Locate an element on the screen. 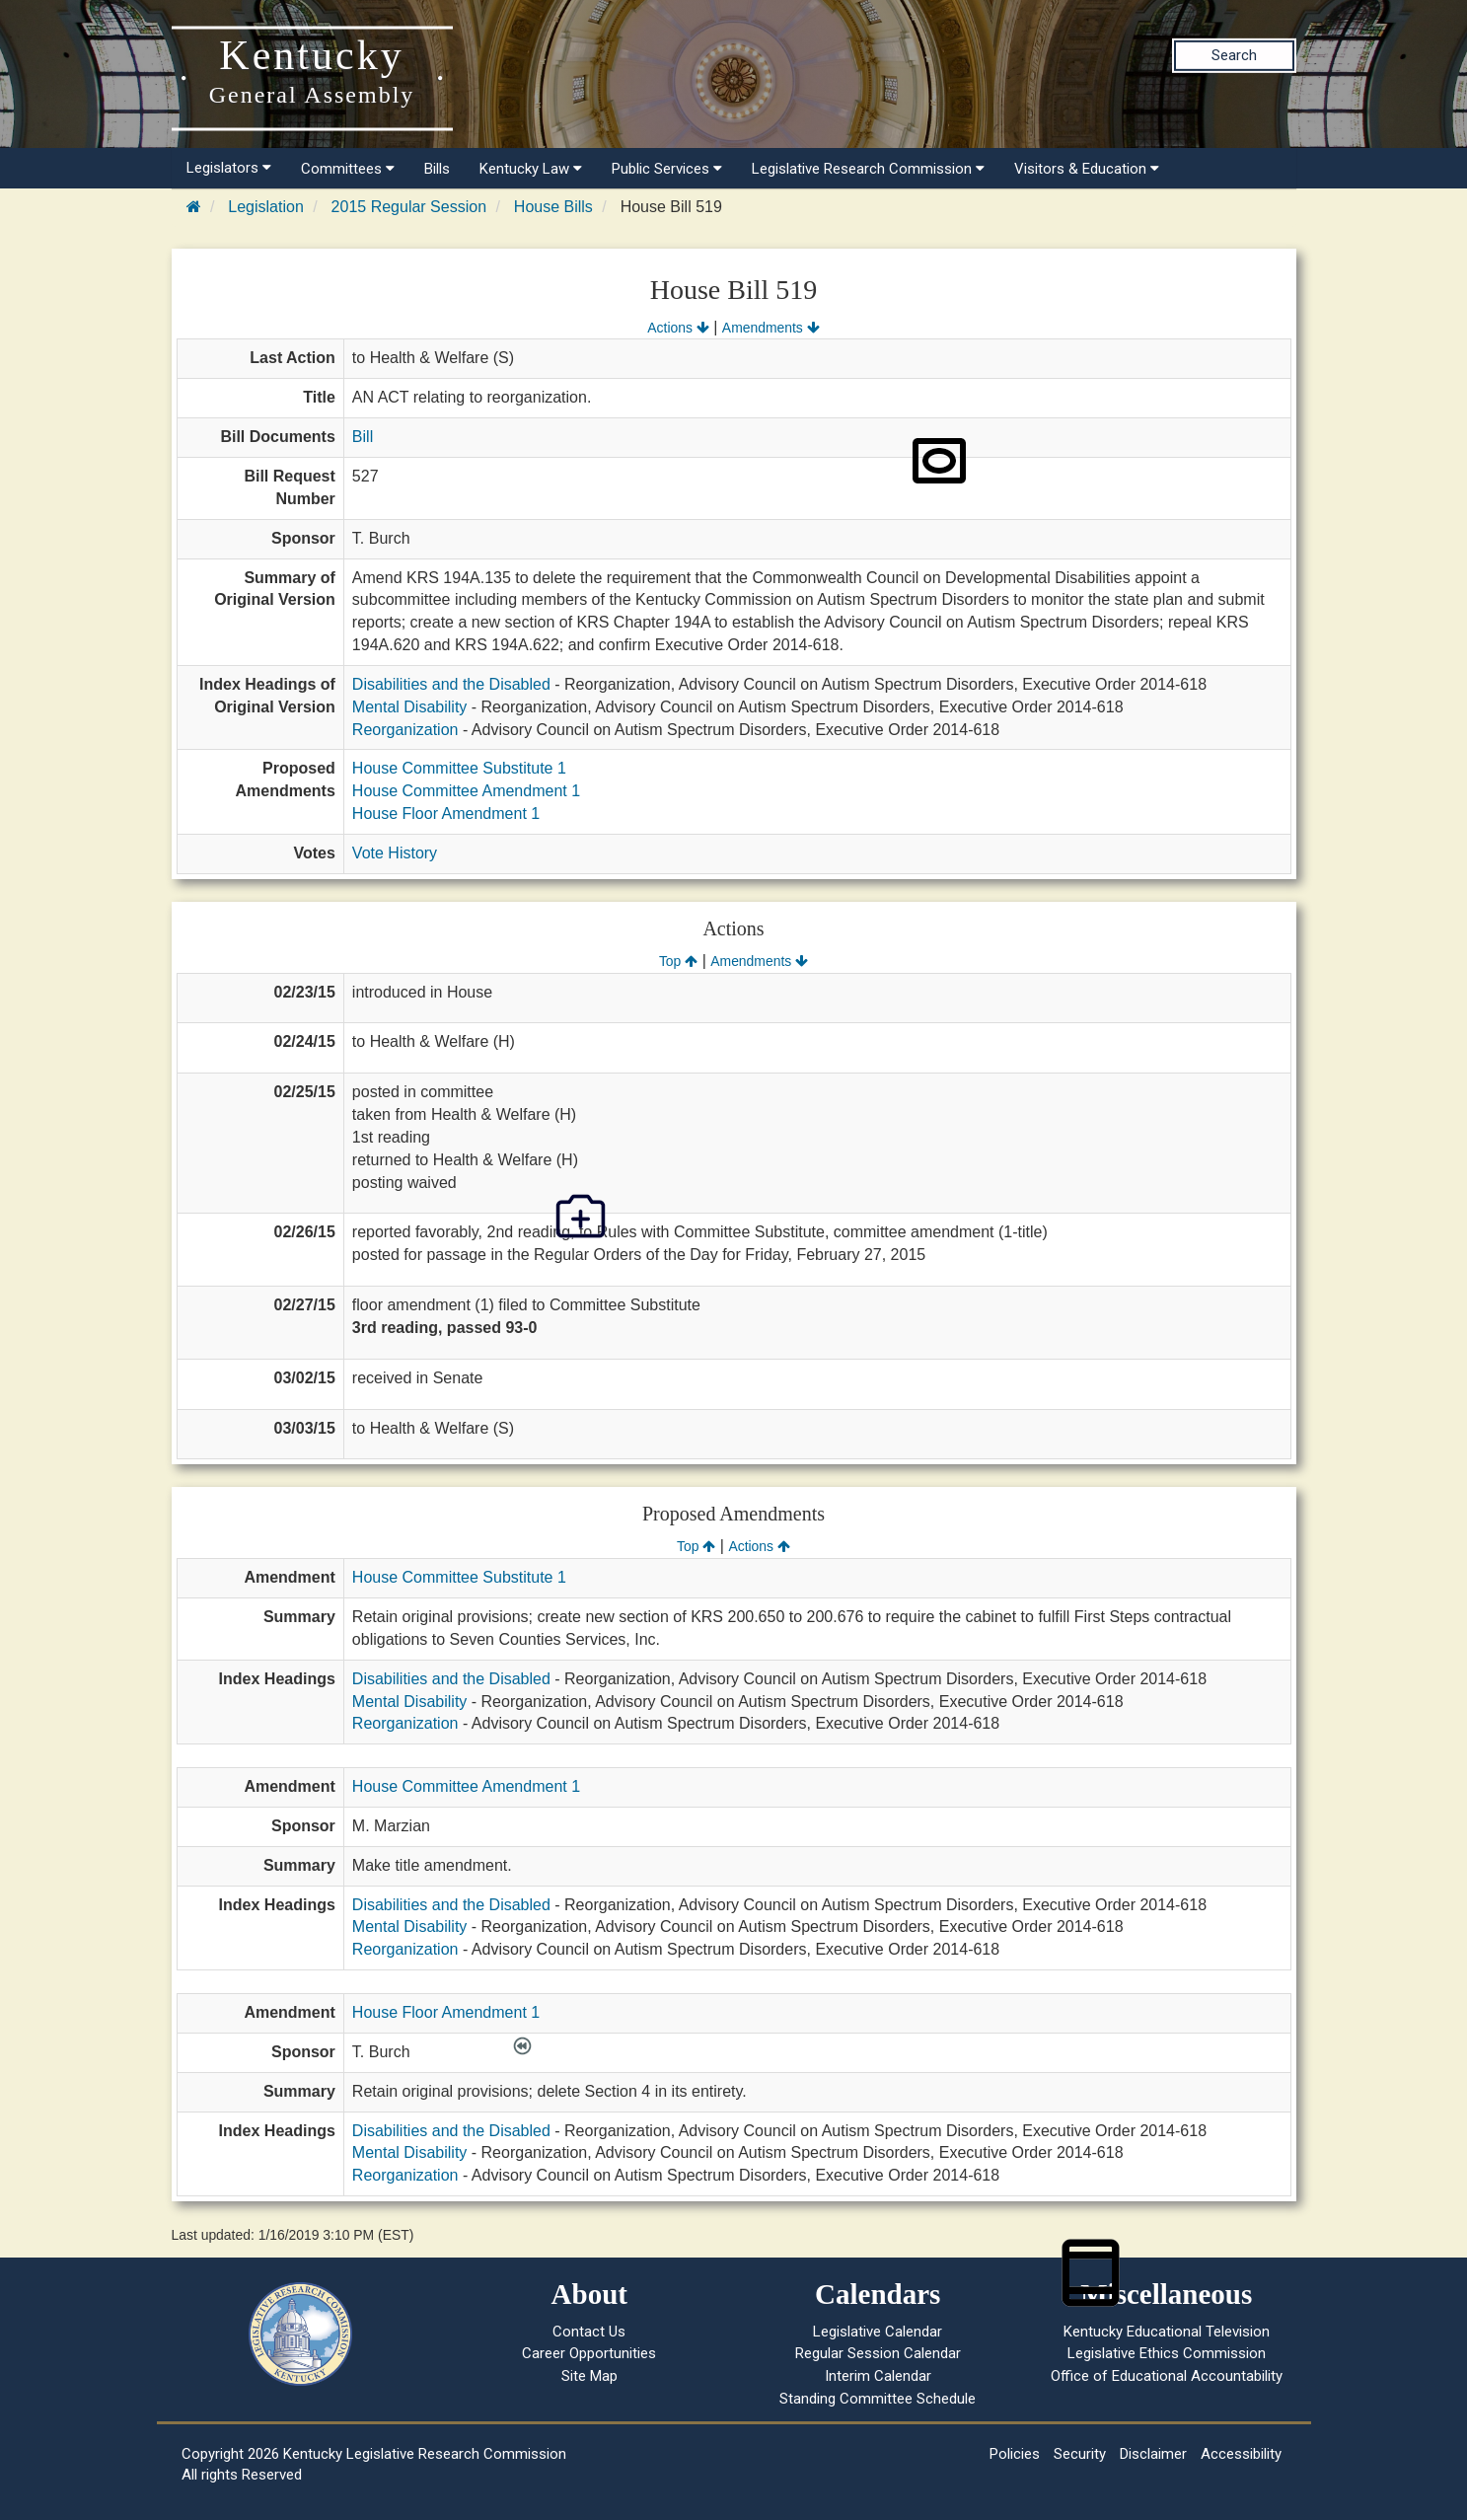  add a new photo is located at coordinates (580, 1217).